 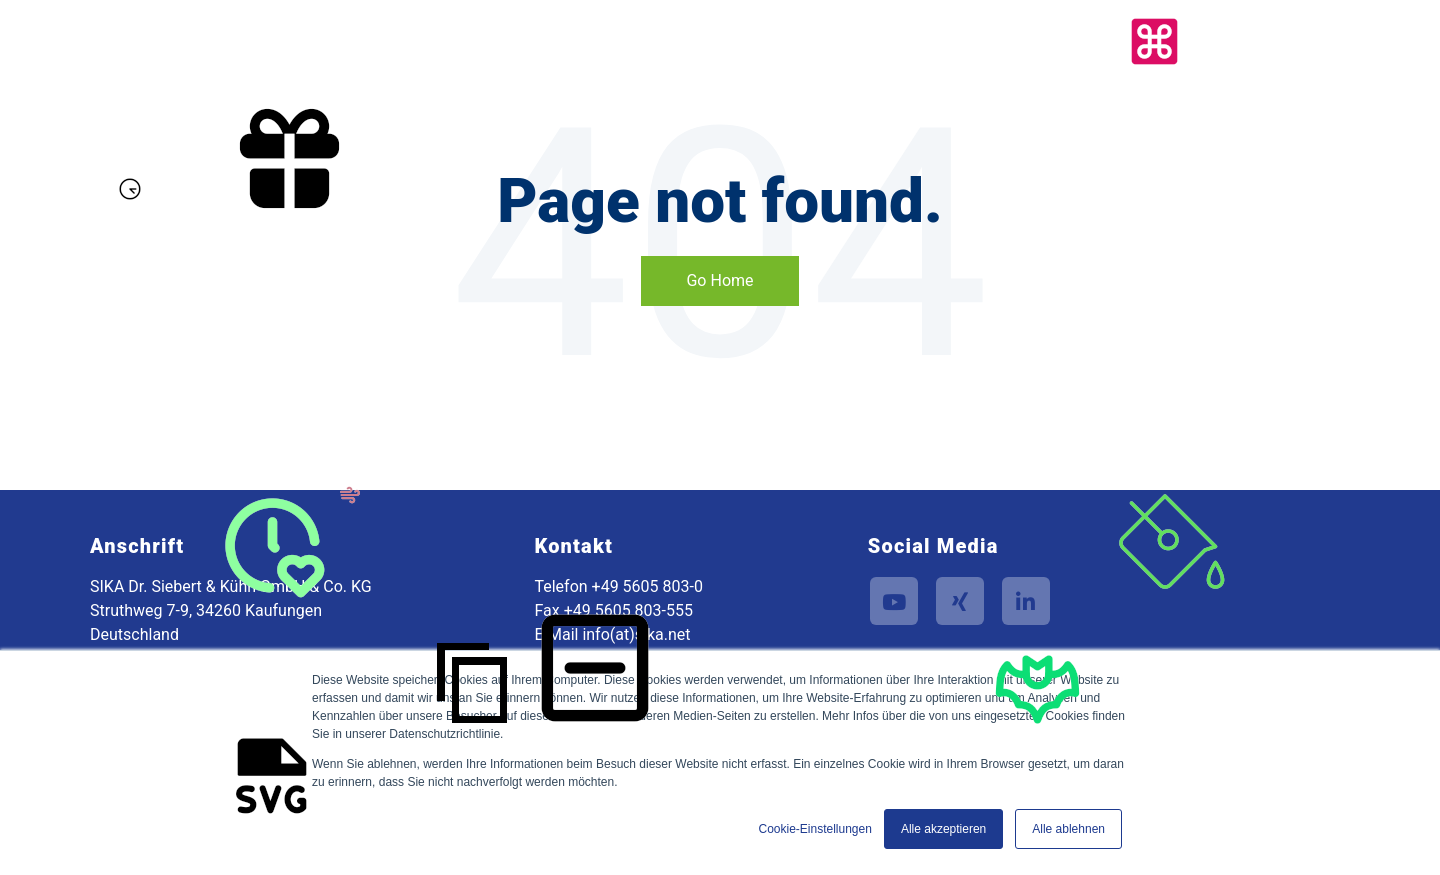 I want to click on view or redeem a gift, so click(x=289, y=158).